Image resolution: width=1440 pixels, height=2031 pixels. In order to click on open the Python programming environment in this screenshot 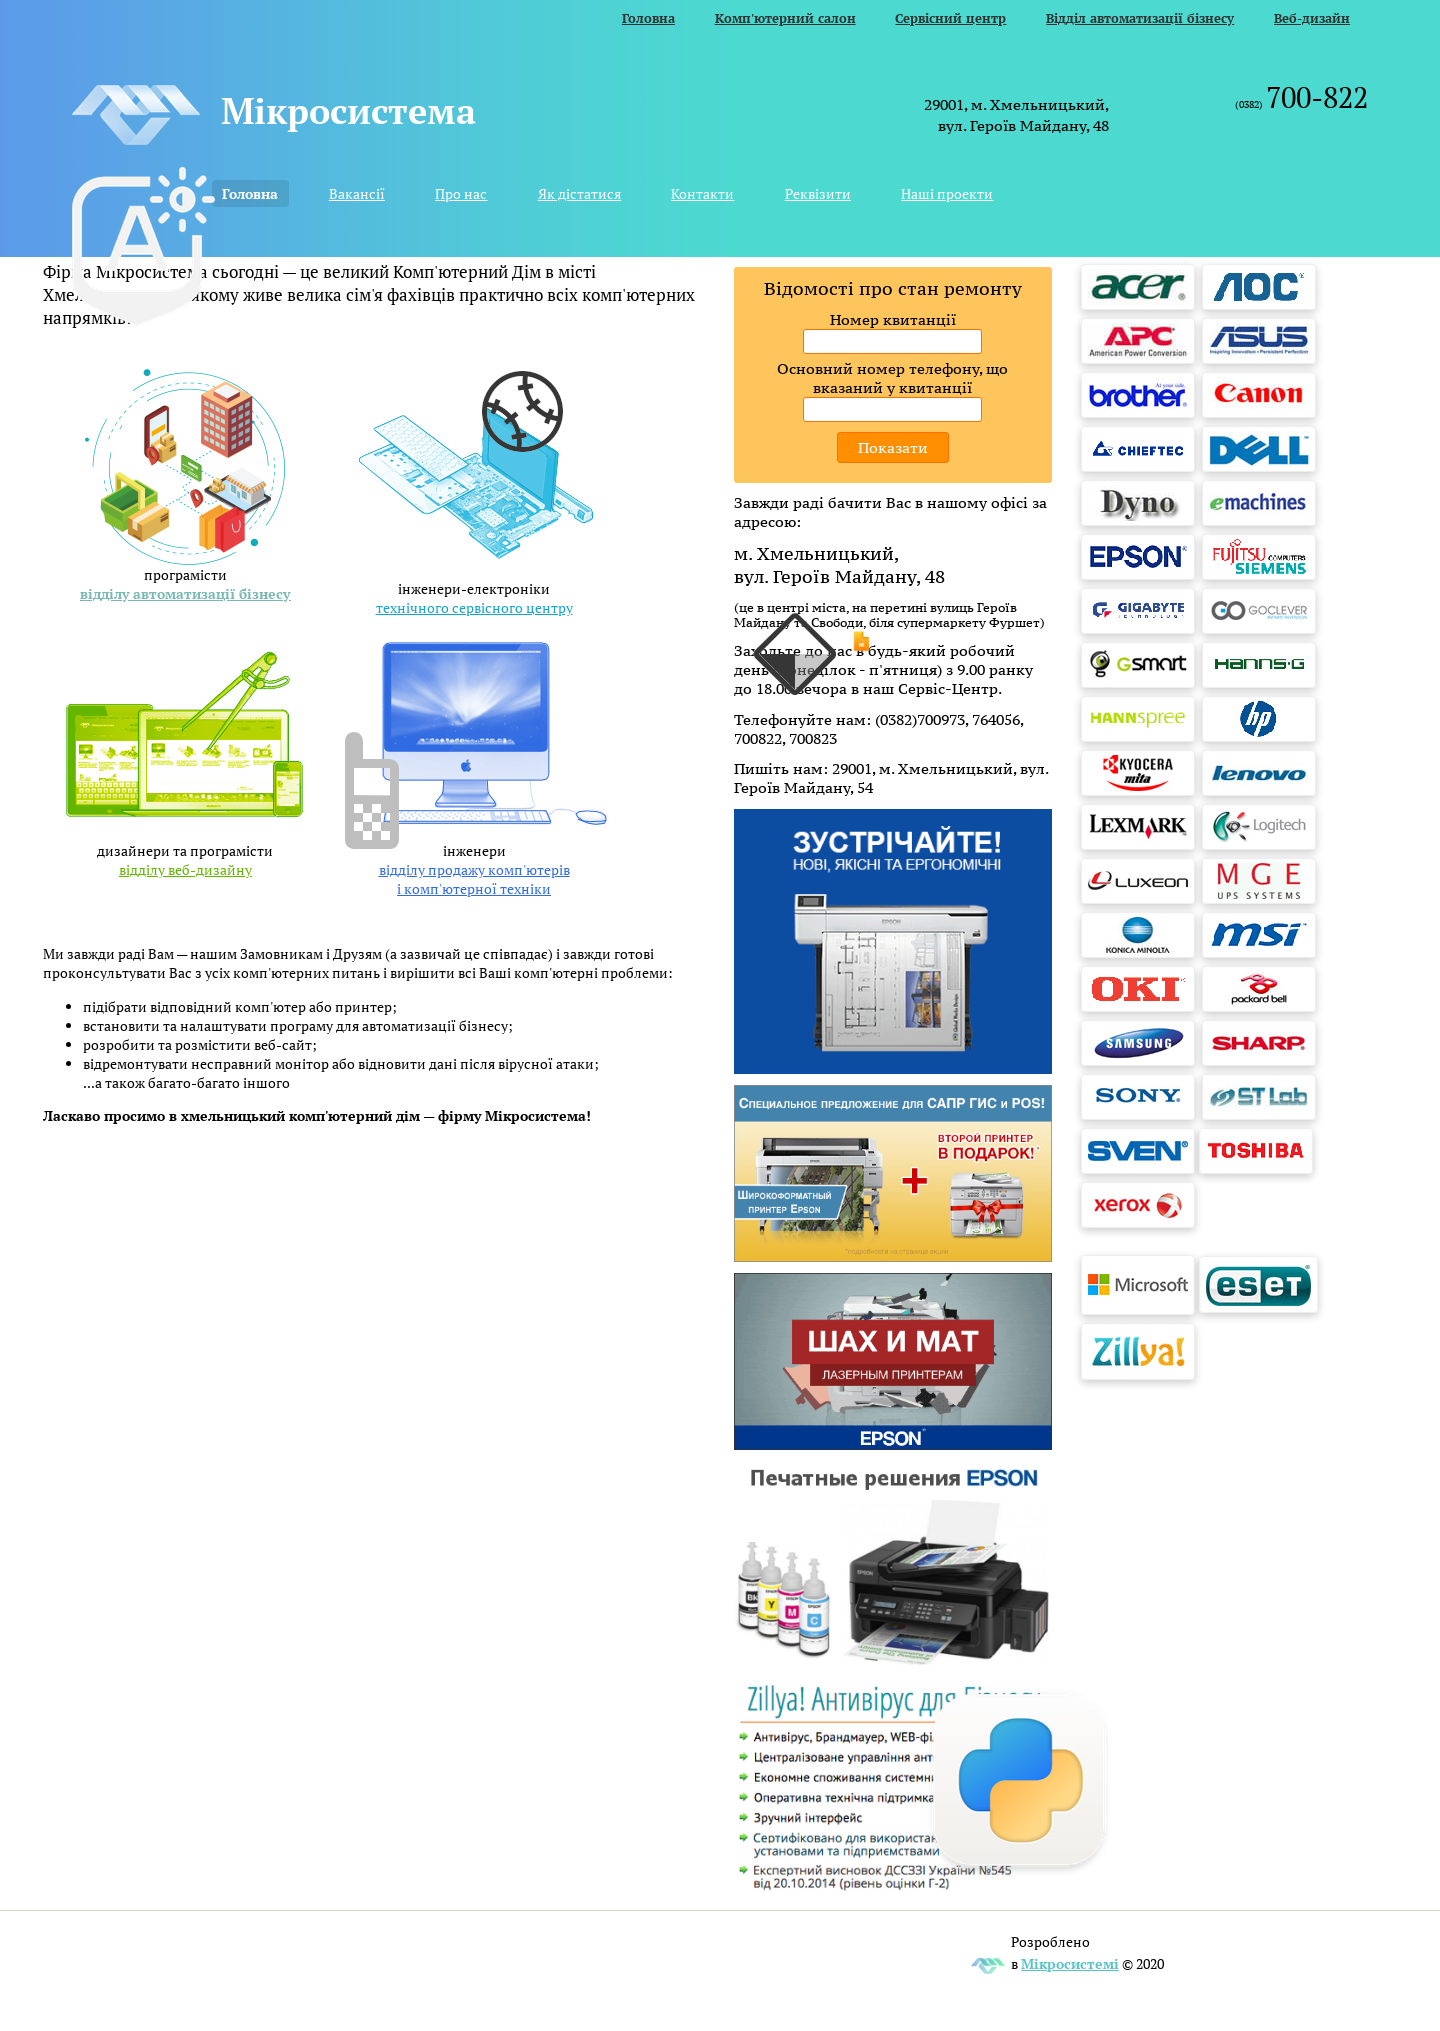, I will do `click(1019, 1780)`.